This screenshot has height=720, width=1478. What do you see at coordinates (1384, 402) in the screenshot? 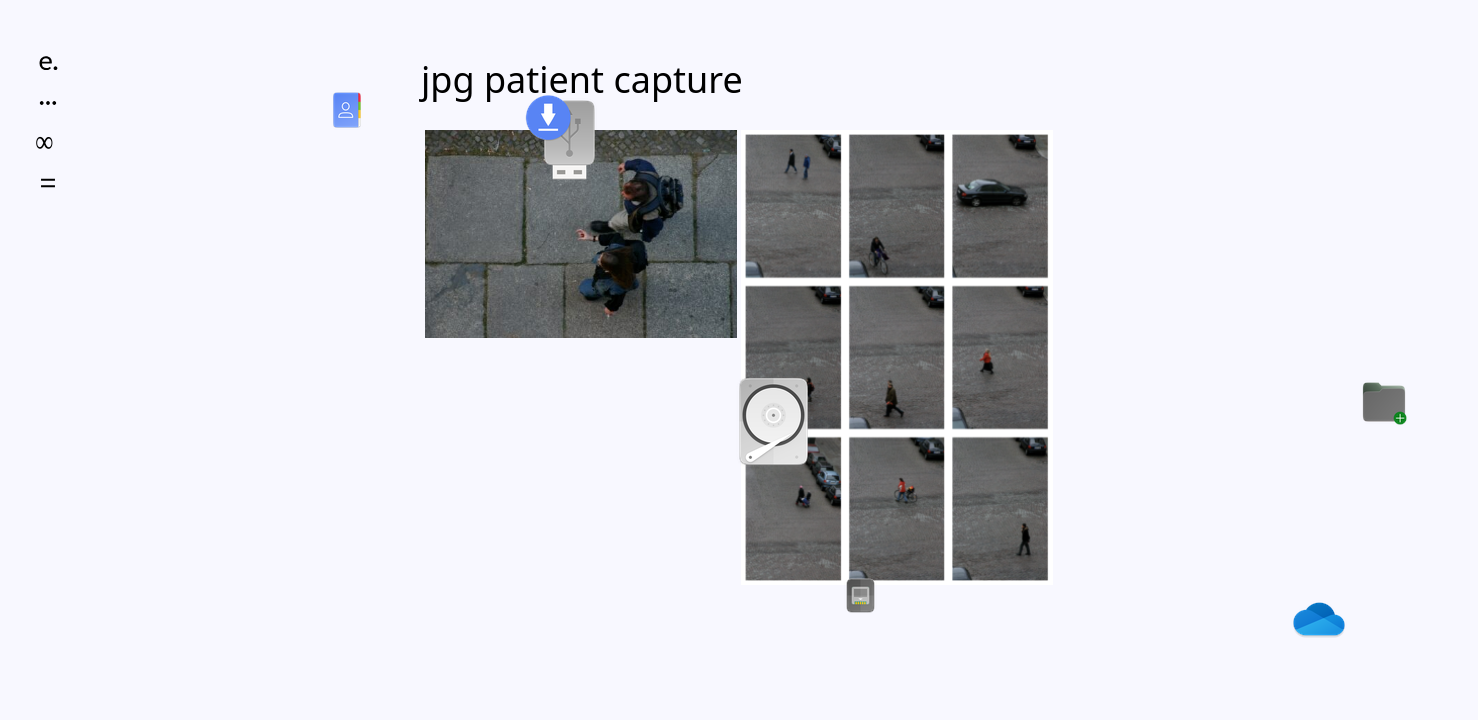
I see `create a new folder` at bounding box center [1384, 402].